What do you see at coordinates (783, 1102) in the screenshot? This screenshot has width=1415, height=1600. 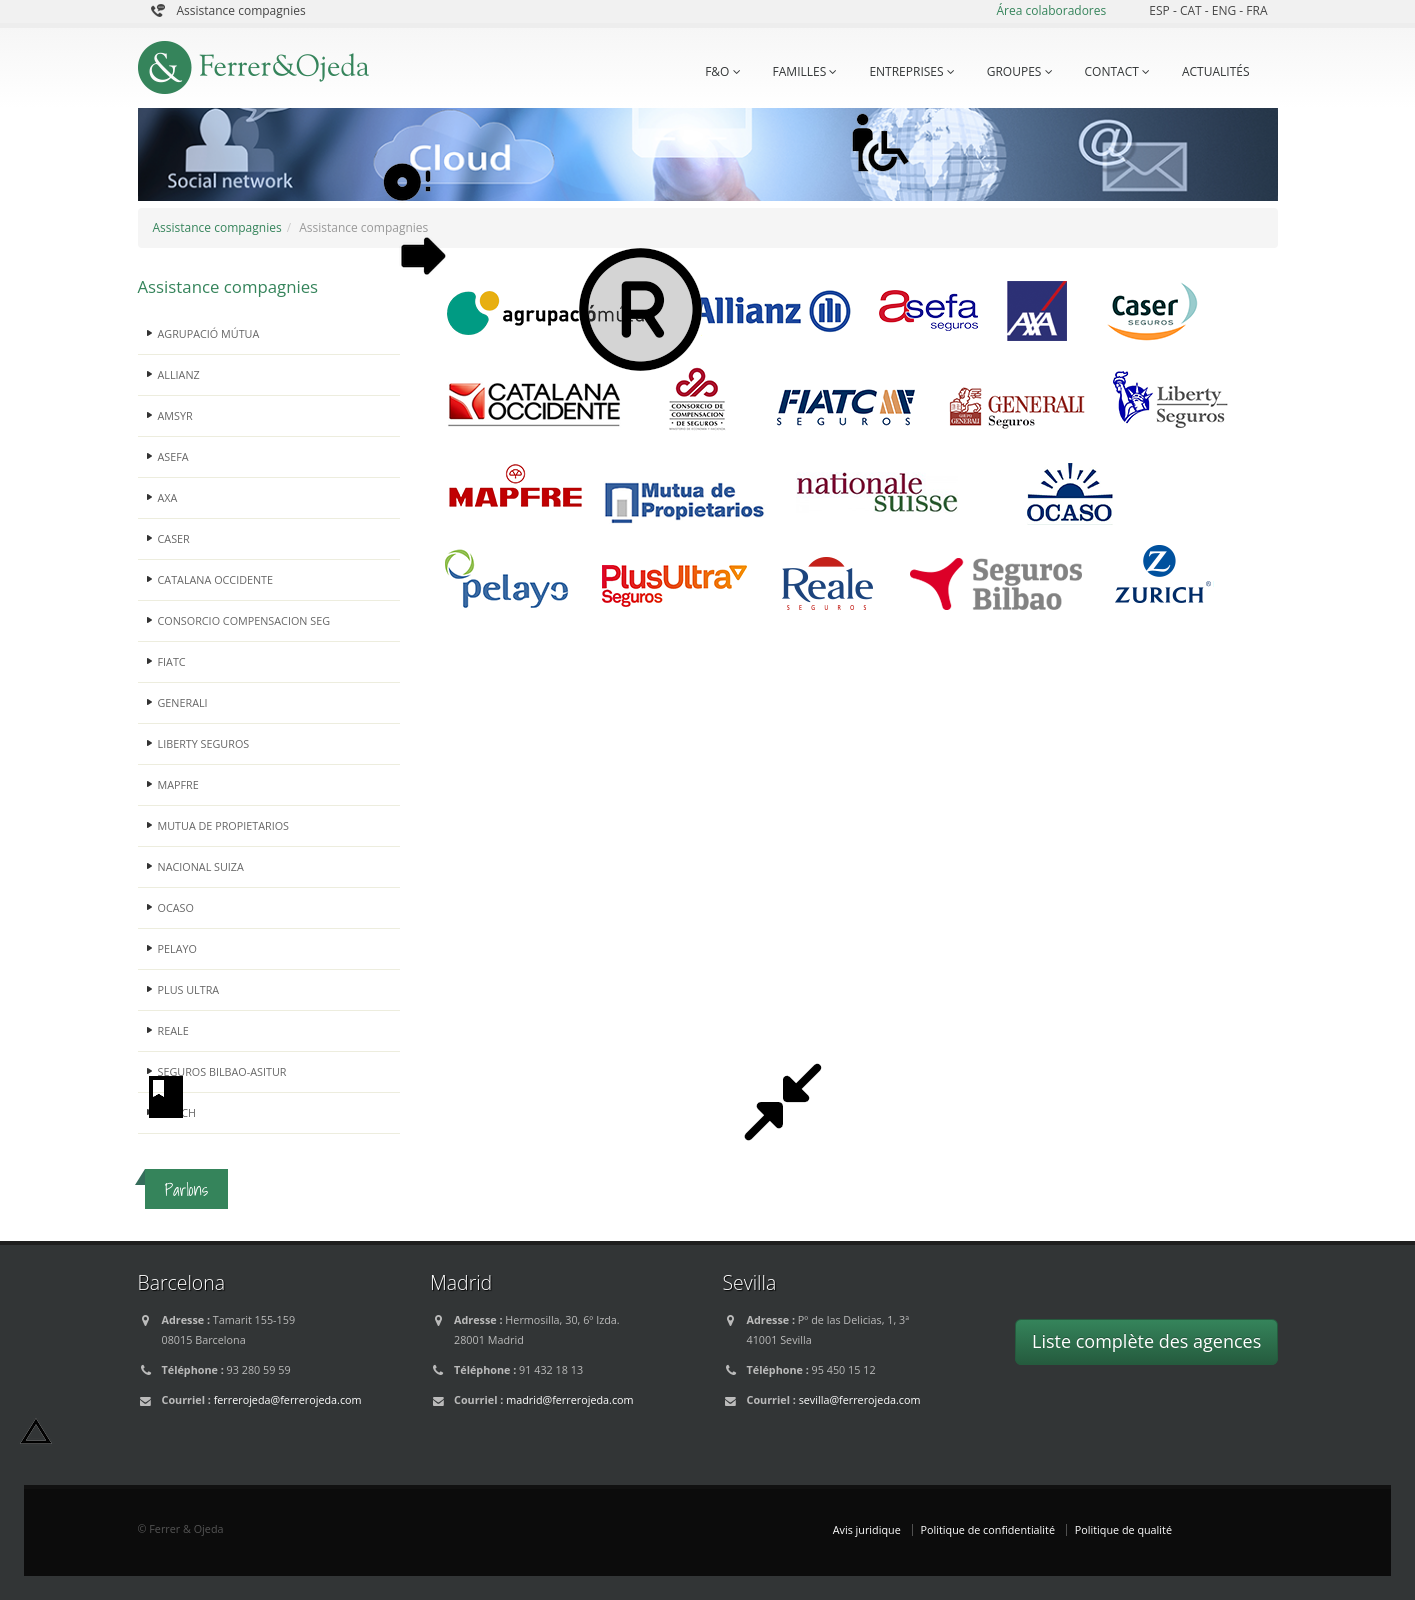 I see `exit fullscreen mode` at bounding box center [783, 1102].